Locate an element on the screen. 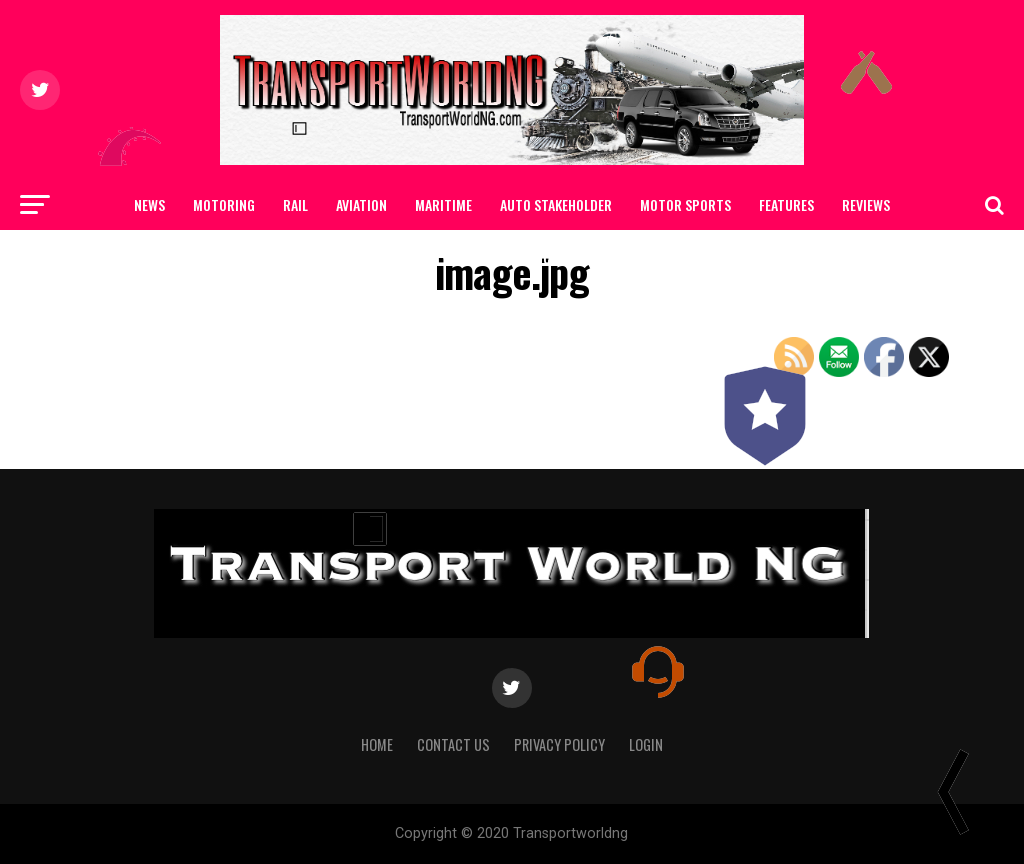 Image resolution: width=1024 pixels, height=864 pixels. ruby on rails framework logo is located at coordinates (129, 146).